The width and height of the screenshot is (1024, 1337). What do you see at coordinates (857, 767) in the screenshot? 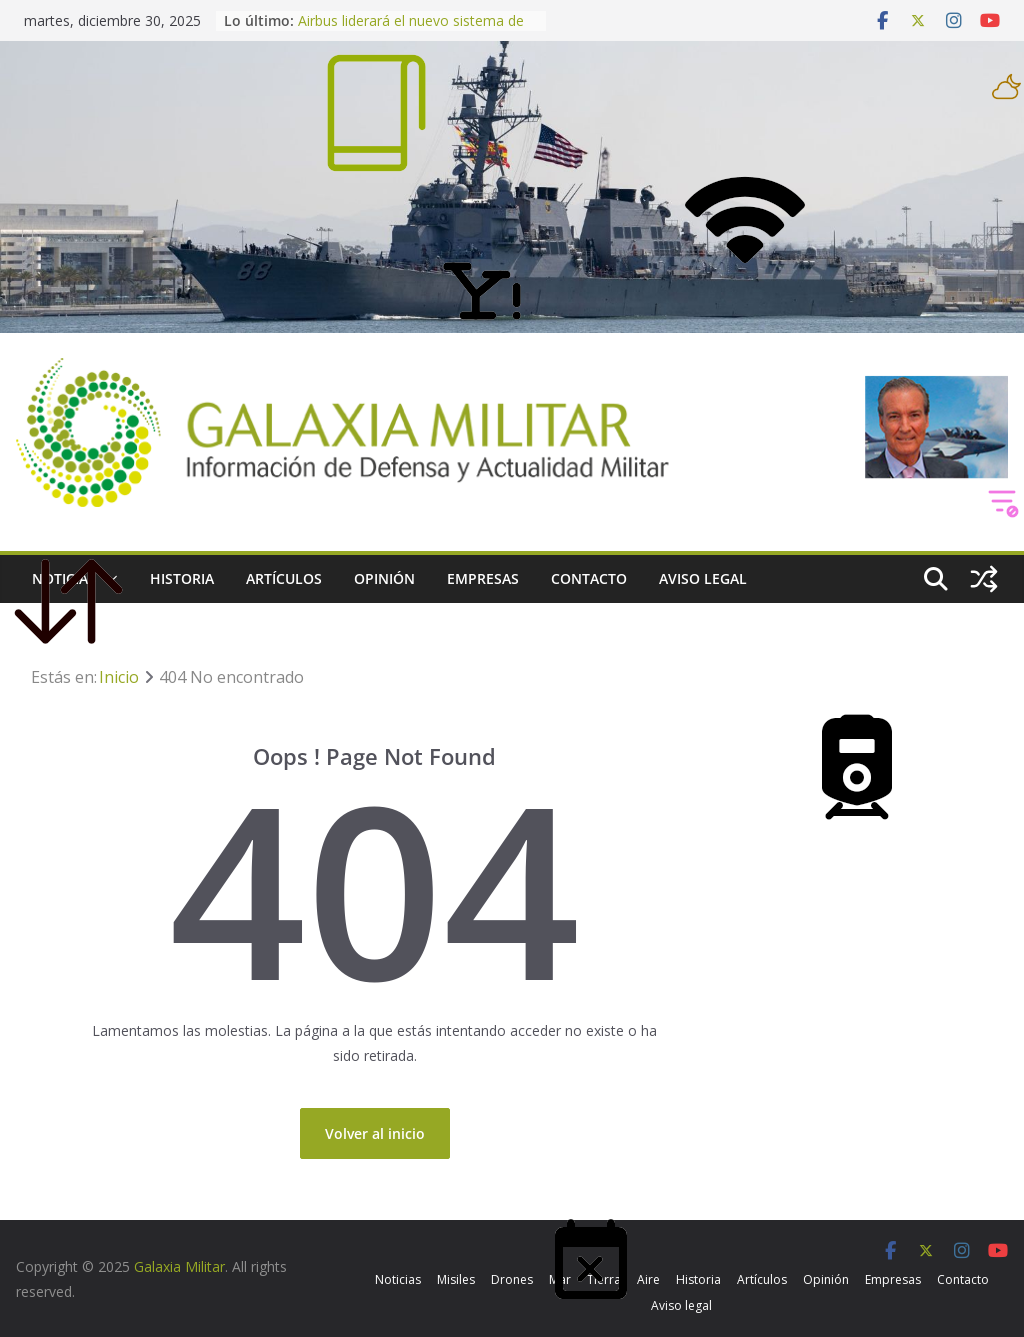
I see `access train schedules or rail transit options` at bounding box center [857, 767].